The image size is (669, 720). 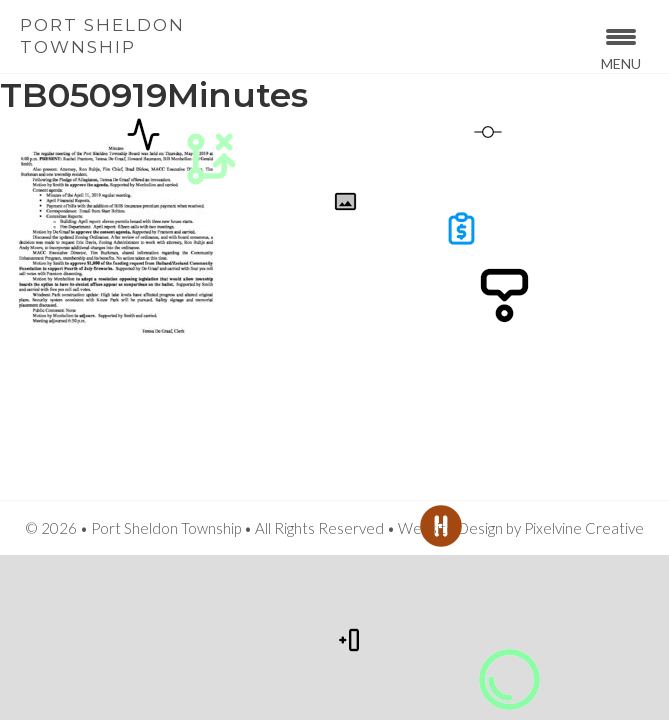 I want to click on view activity or health metrics, so click(x=143, y=134).